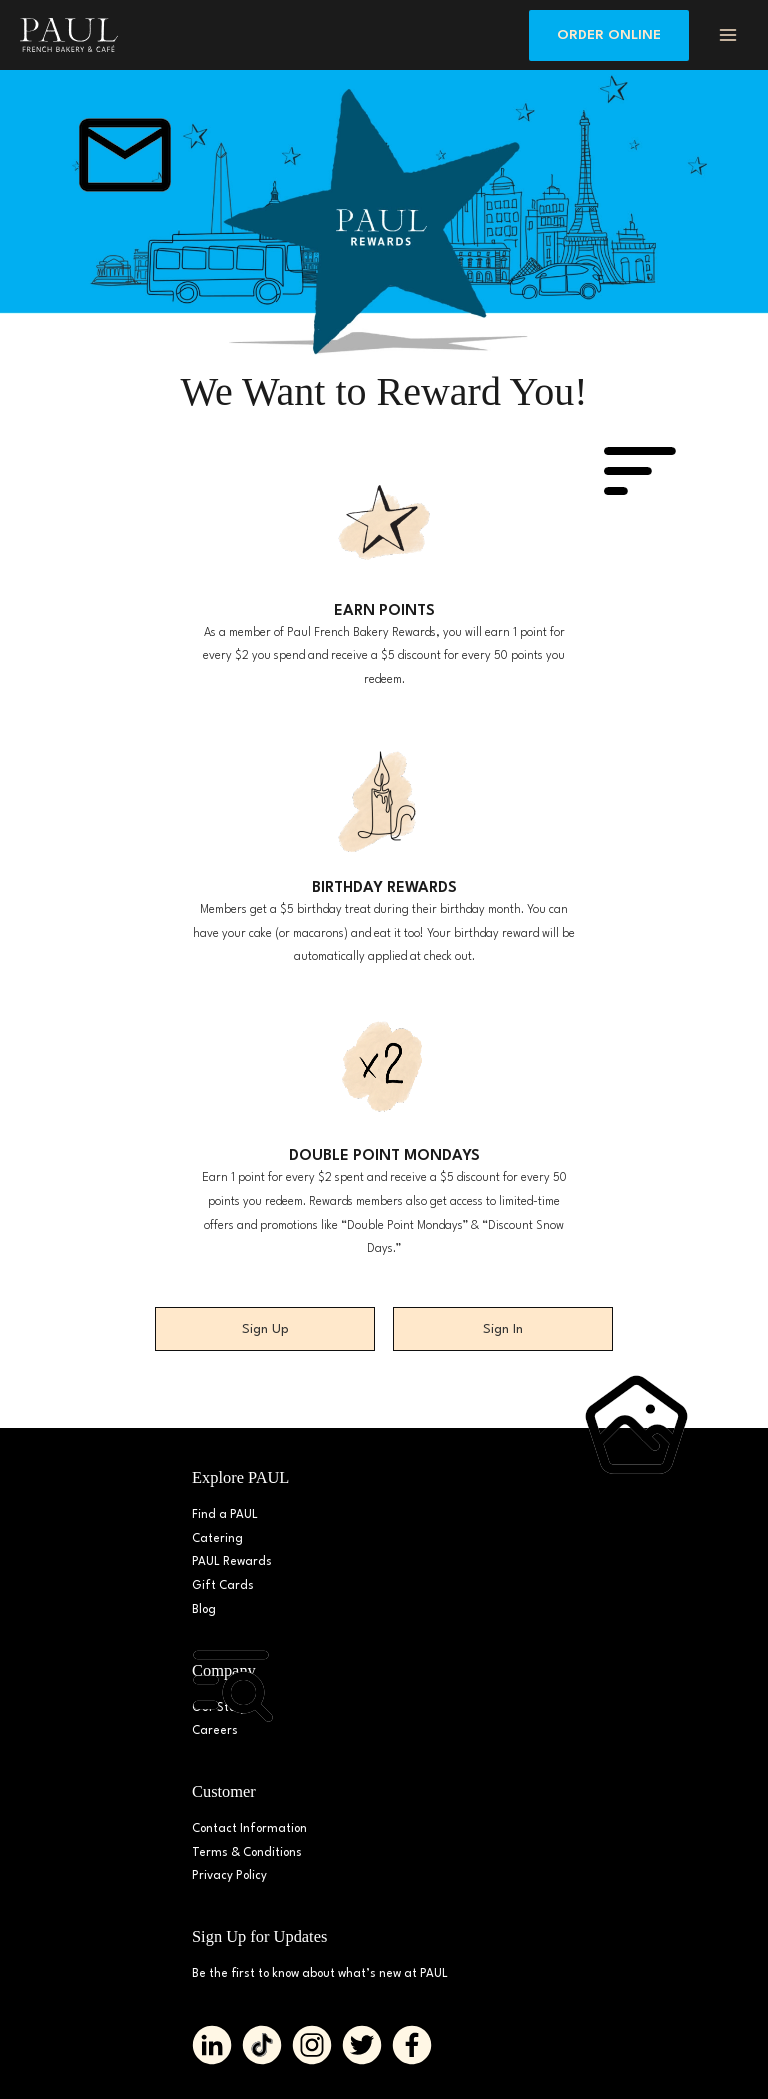  What do you see at coordinates (125, 155) in the screenshot?
I see `view unread emails or messages` at bounding box center [125, 155].